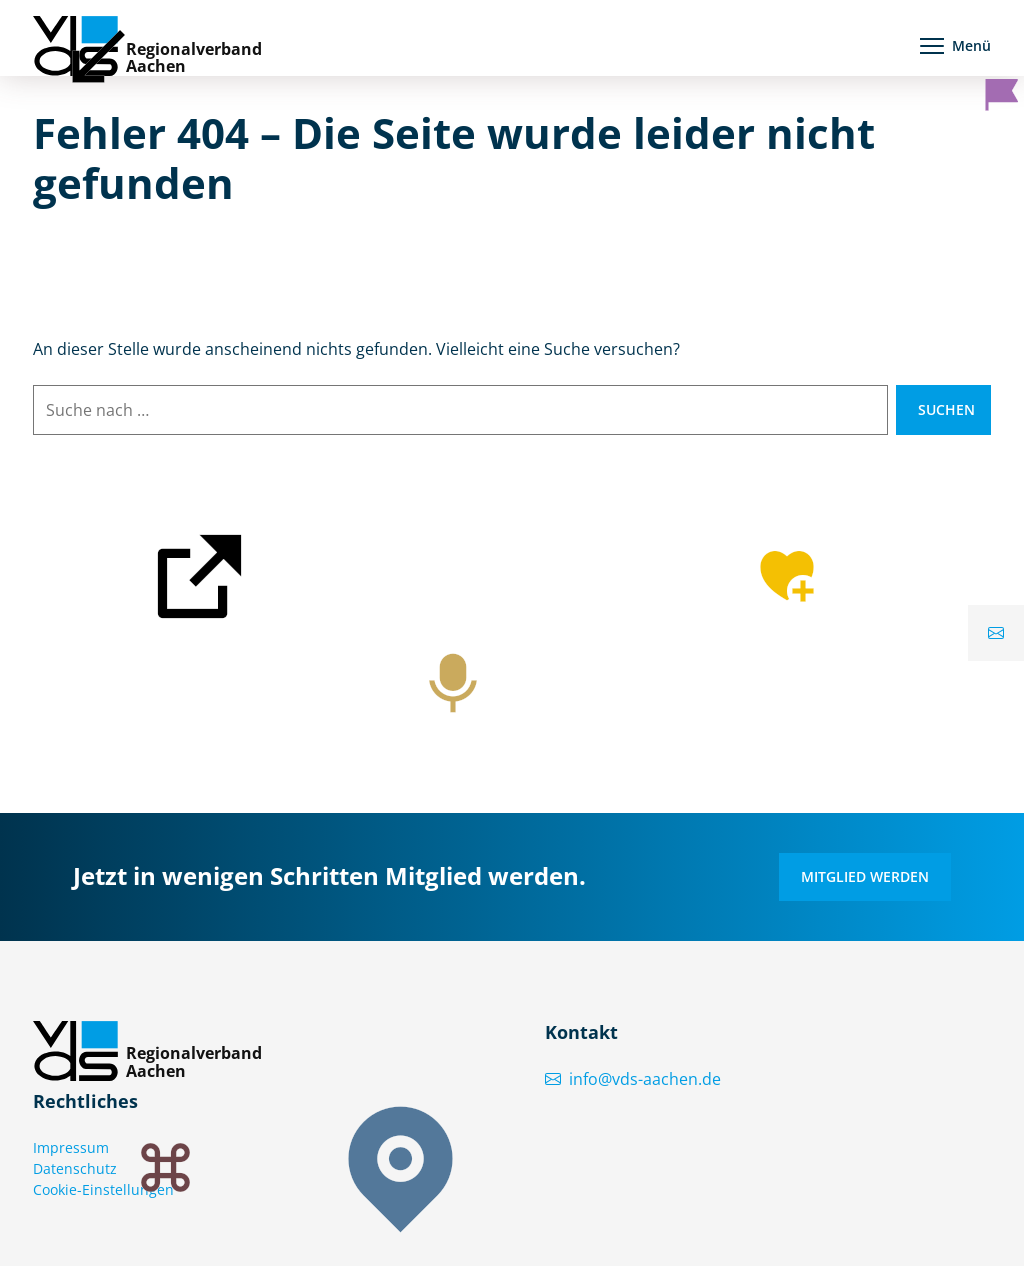 This screenshot has height=1266, width=1024. Describe the element at coordinates (199, 576) in the screenshot. I see `open link in a new tab or window` at that location.